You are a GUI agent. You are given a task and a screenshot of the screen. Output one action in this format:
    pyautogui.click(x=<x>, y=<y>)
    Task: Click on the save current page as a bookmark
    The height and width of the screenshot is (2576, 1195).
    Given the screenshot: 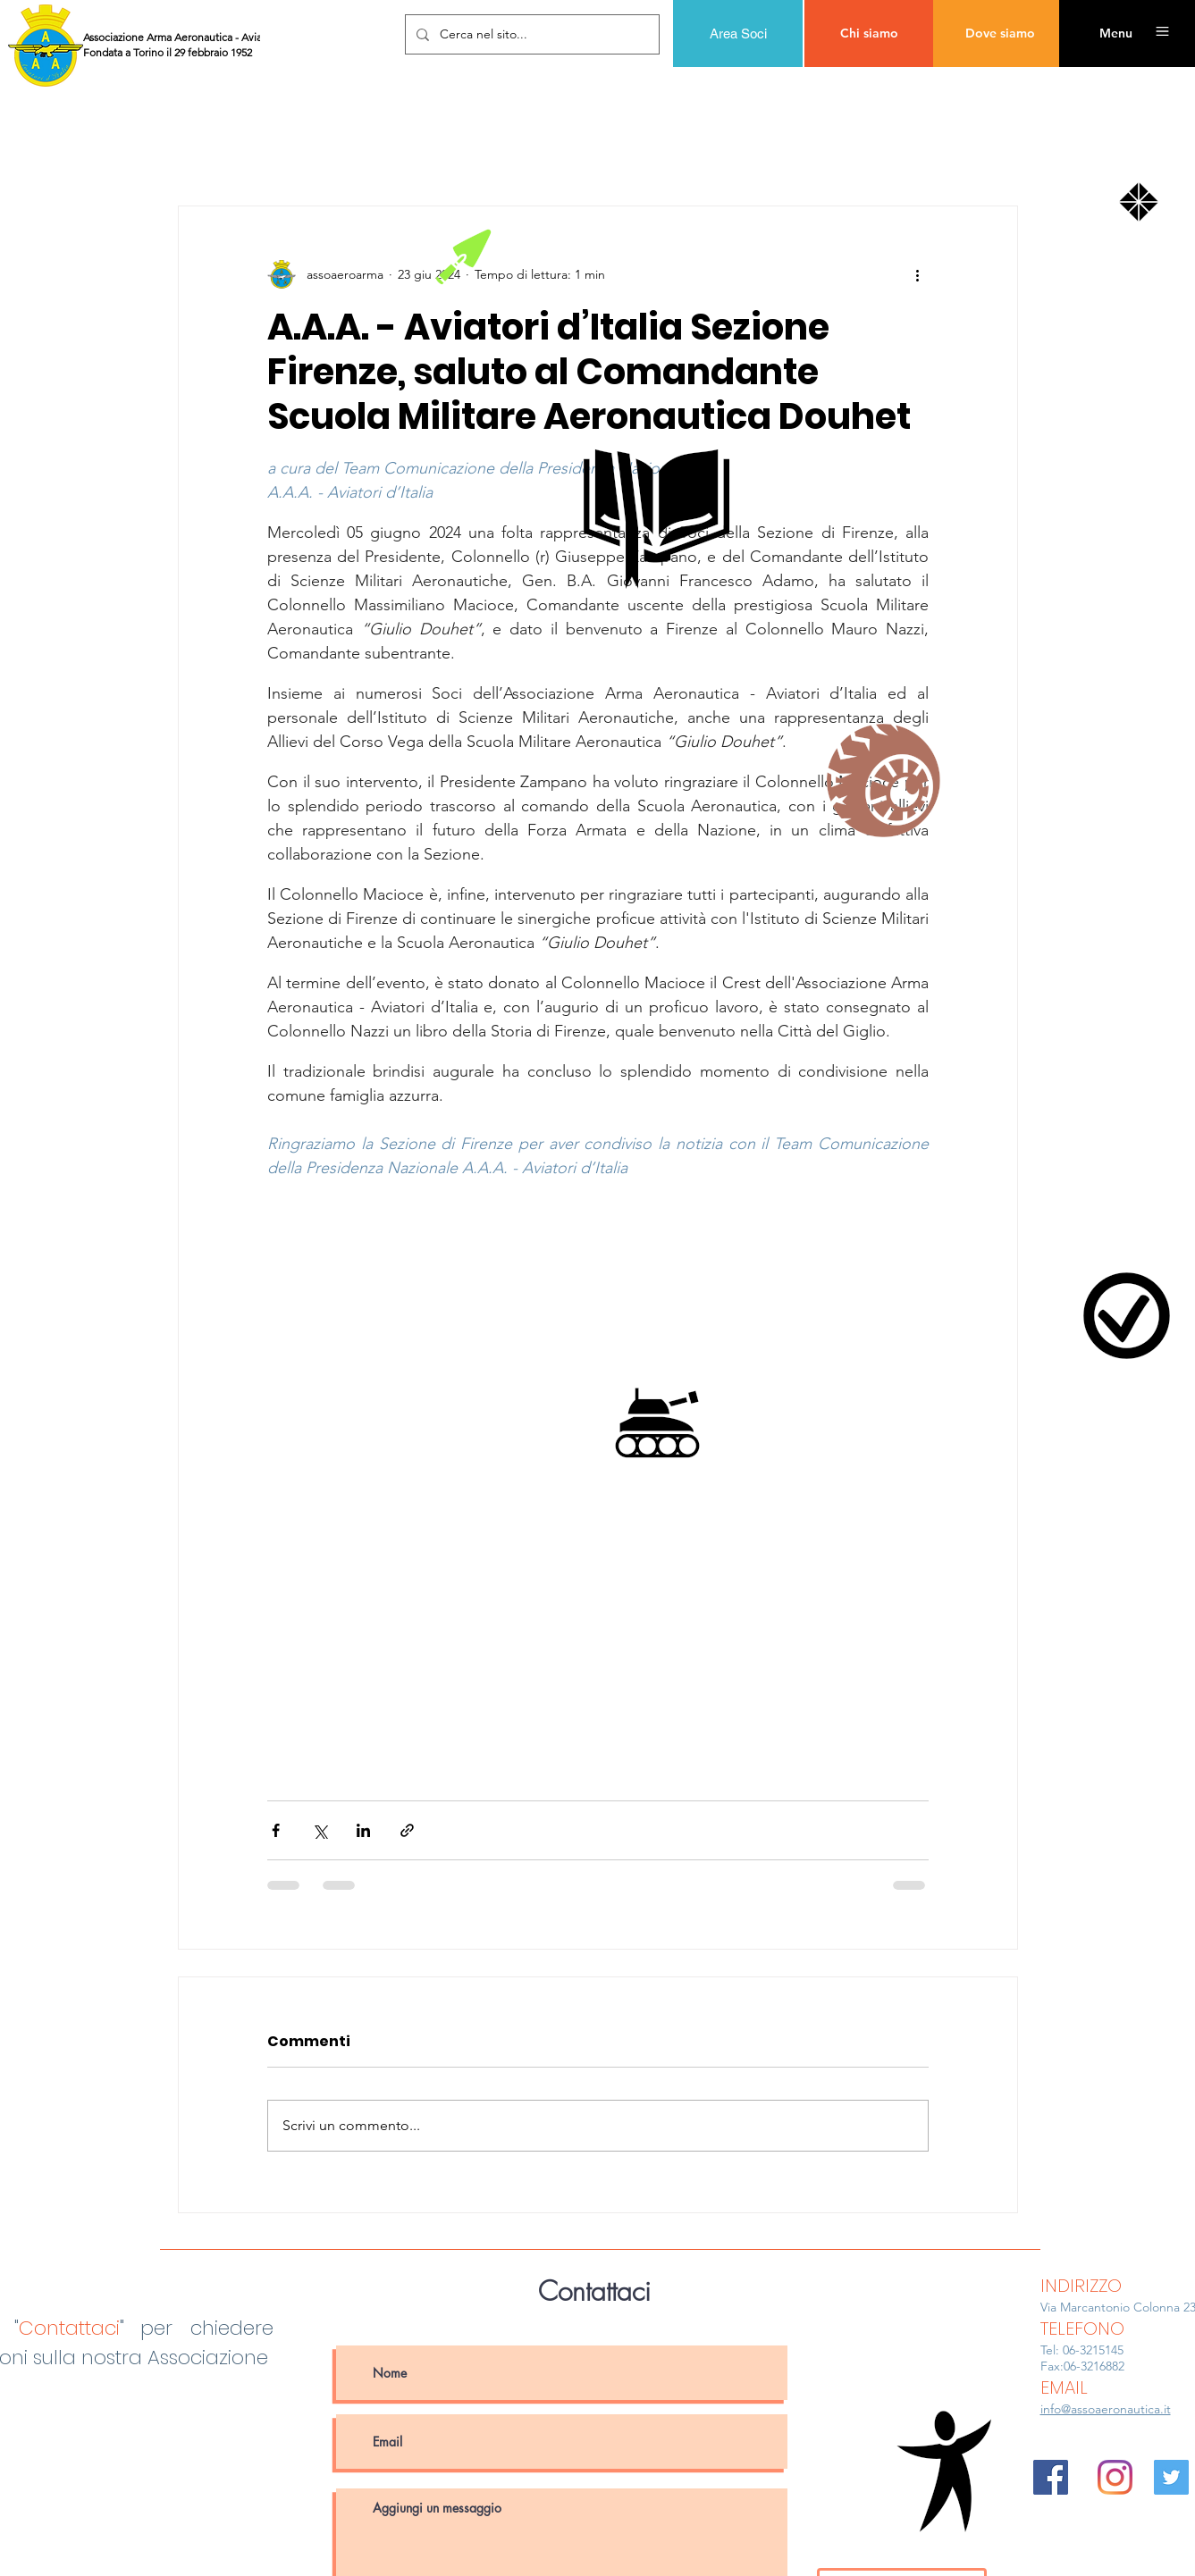 What is the action you would take?
    pyautogui.click(x=656, y=515)
    